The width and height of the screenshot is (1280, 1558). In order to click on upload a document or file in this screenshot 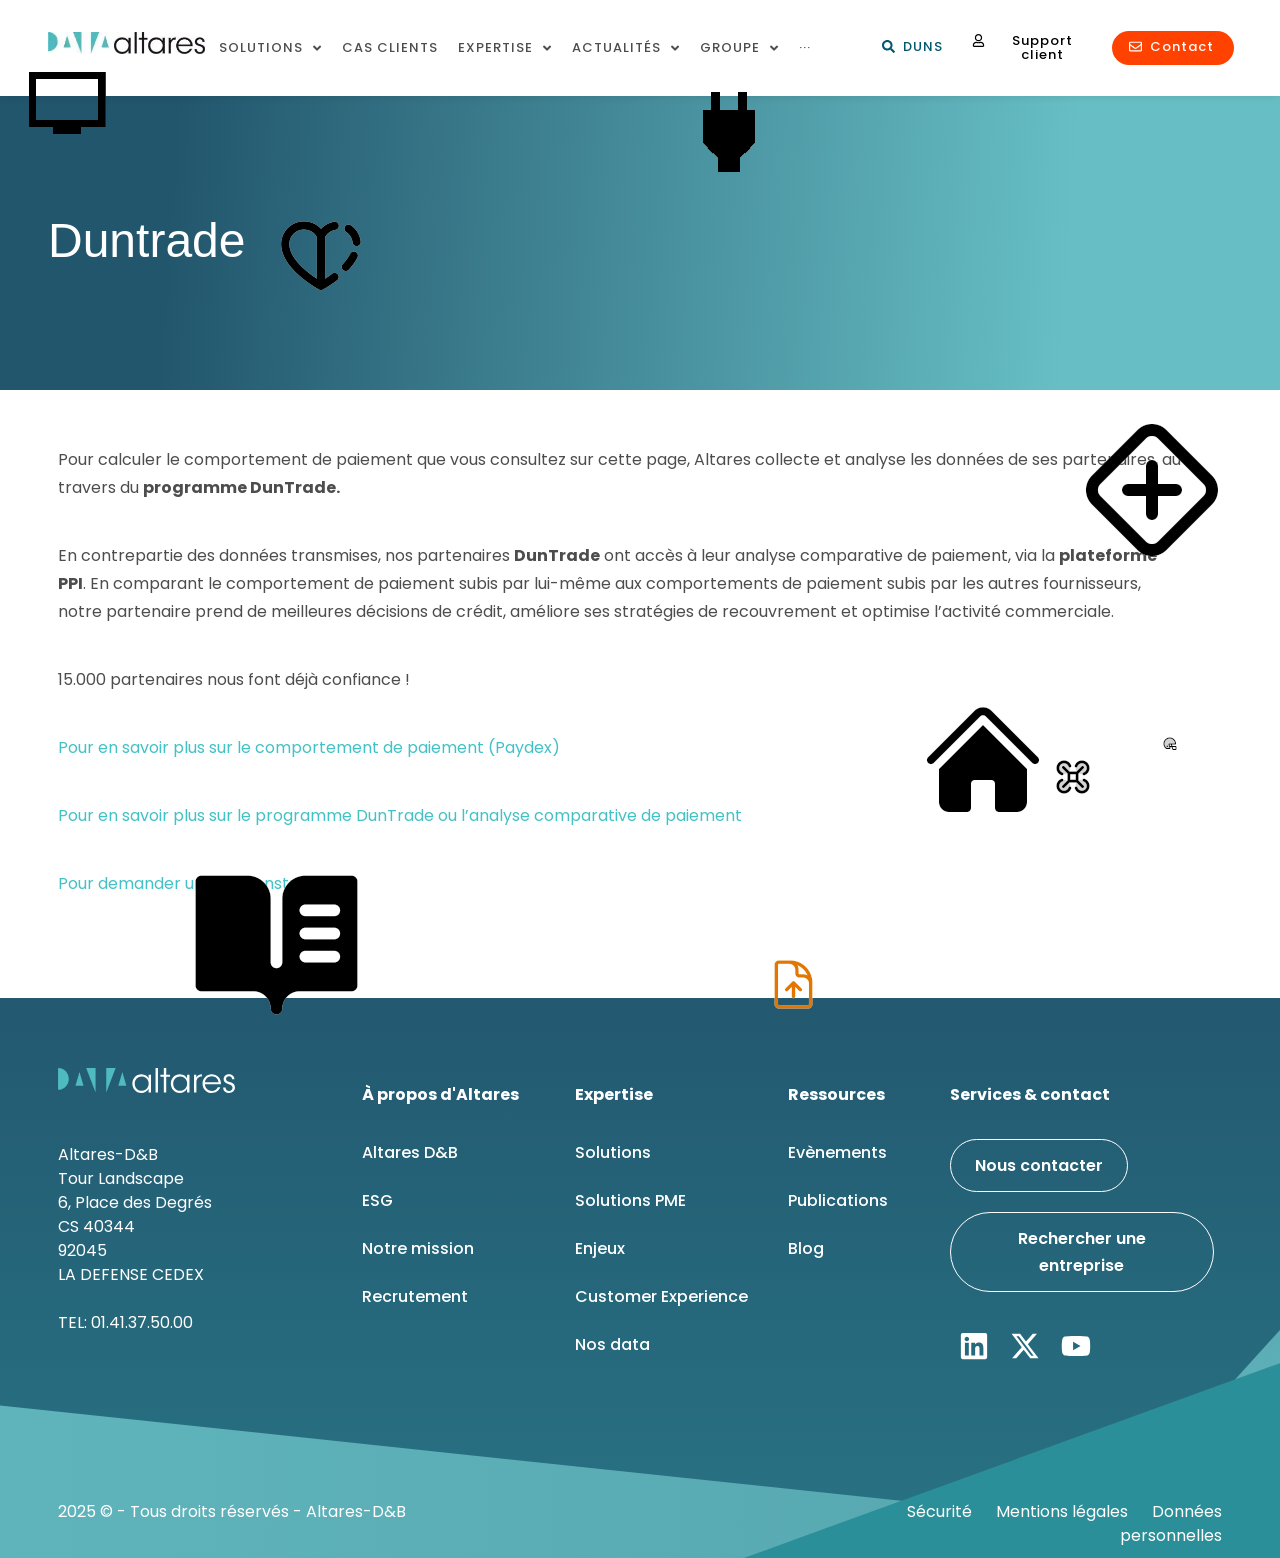, I will do `click(793, 984)`.